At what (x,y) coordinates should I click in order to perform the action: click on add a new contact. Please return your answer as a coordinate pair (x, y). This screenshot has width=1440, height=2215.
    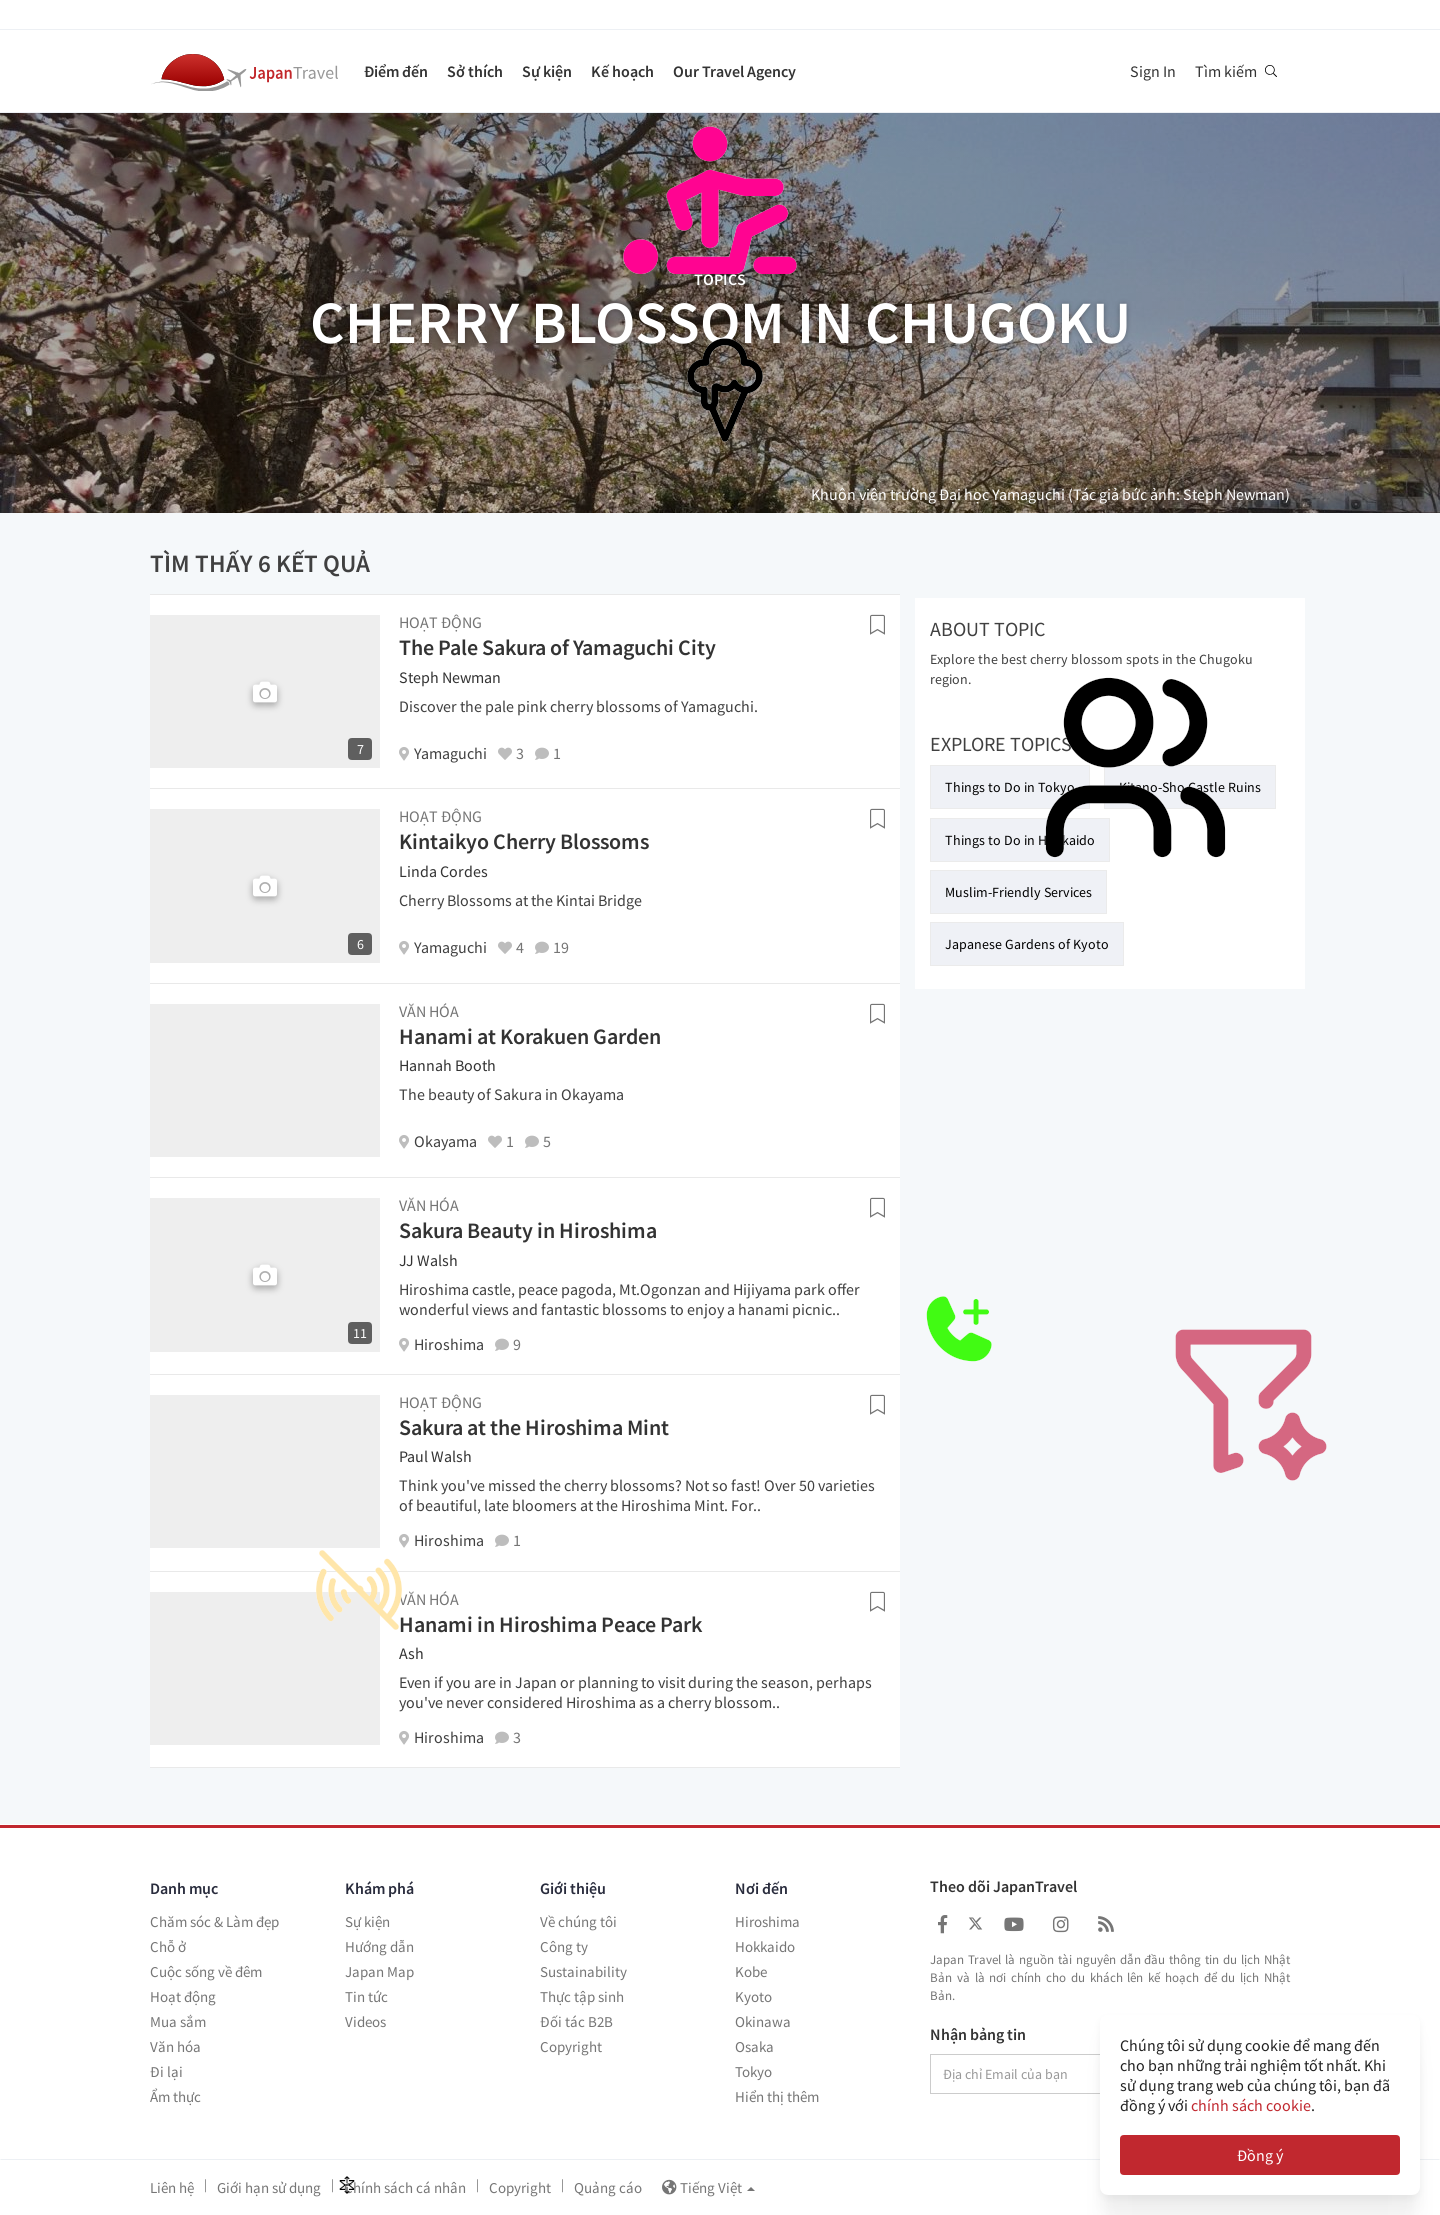
    Looking at the image, I should click on (960, 1327).